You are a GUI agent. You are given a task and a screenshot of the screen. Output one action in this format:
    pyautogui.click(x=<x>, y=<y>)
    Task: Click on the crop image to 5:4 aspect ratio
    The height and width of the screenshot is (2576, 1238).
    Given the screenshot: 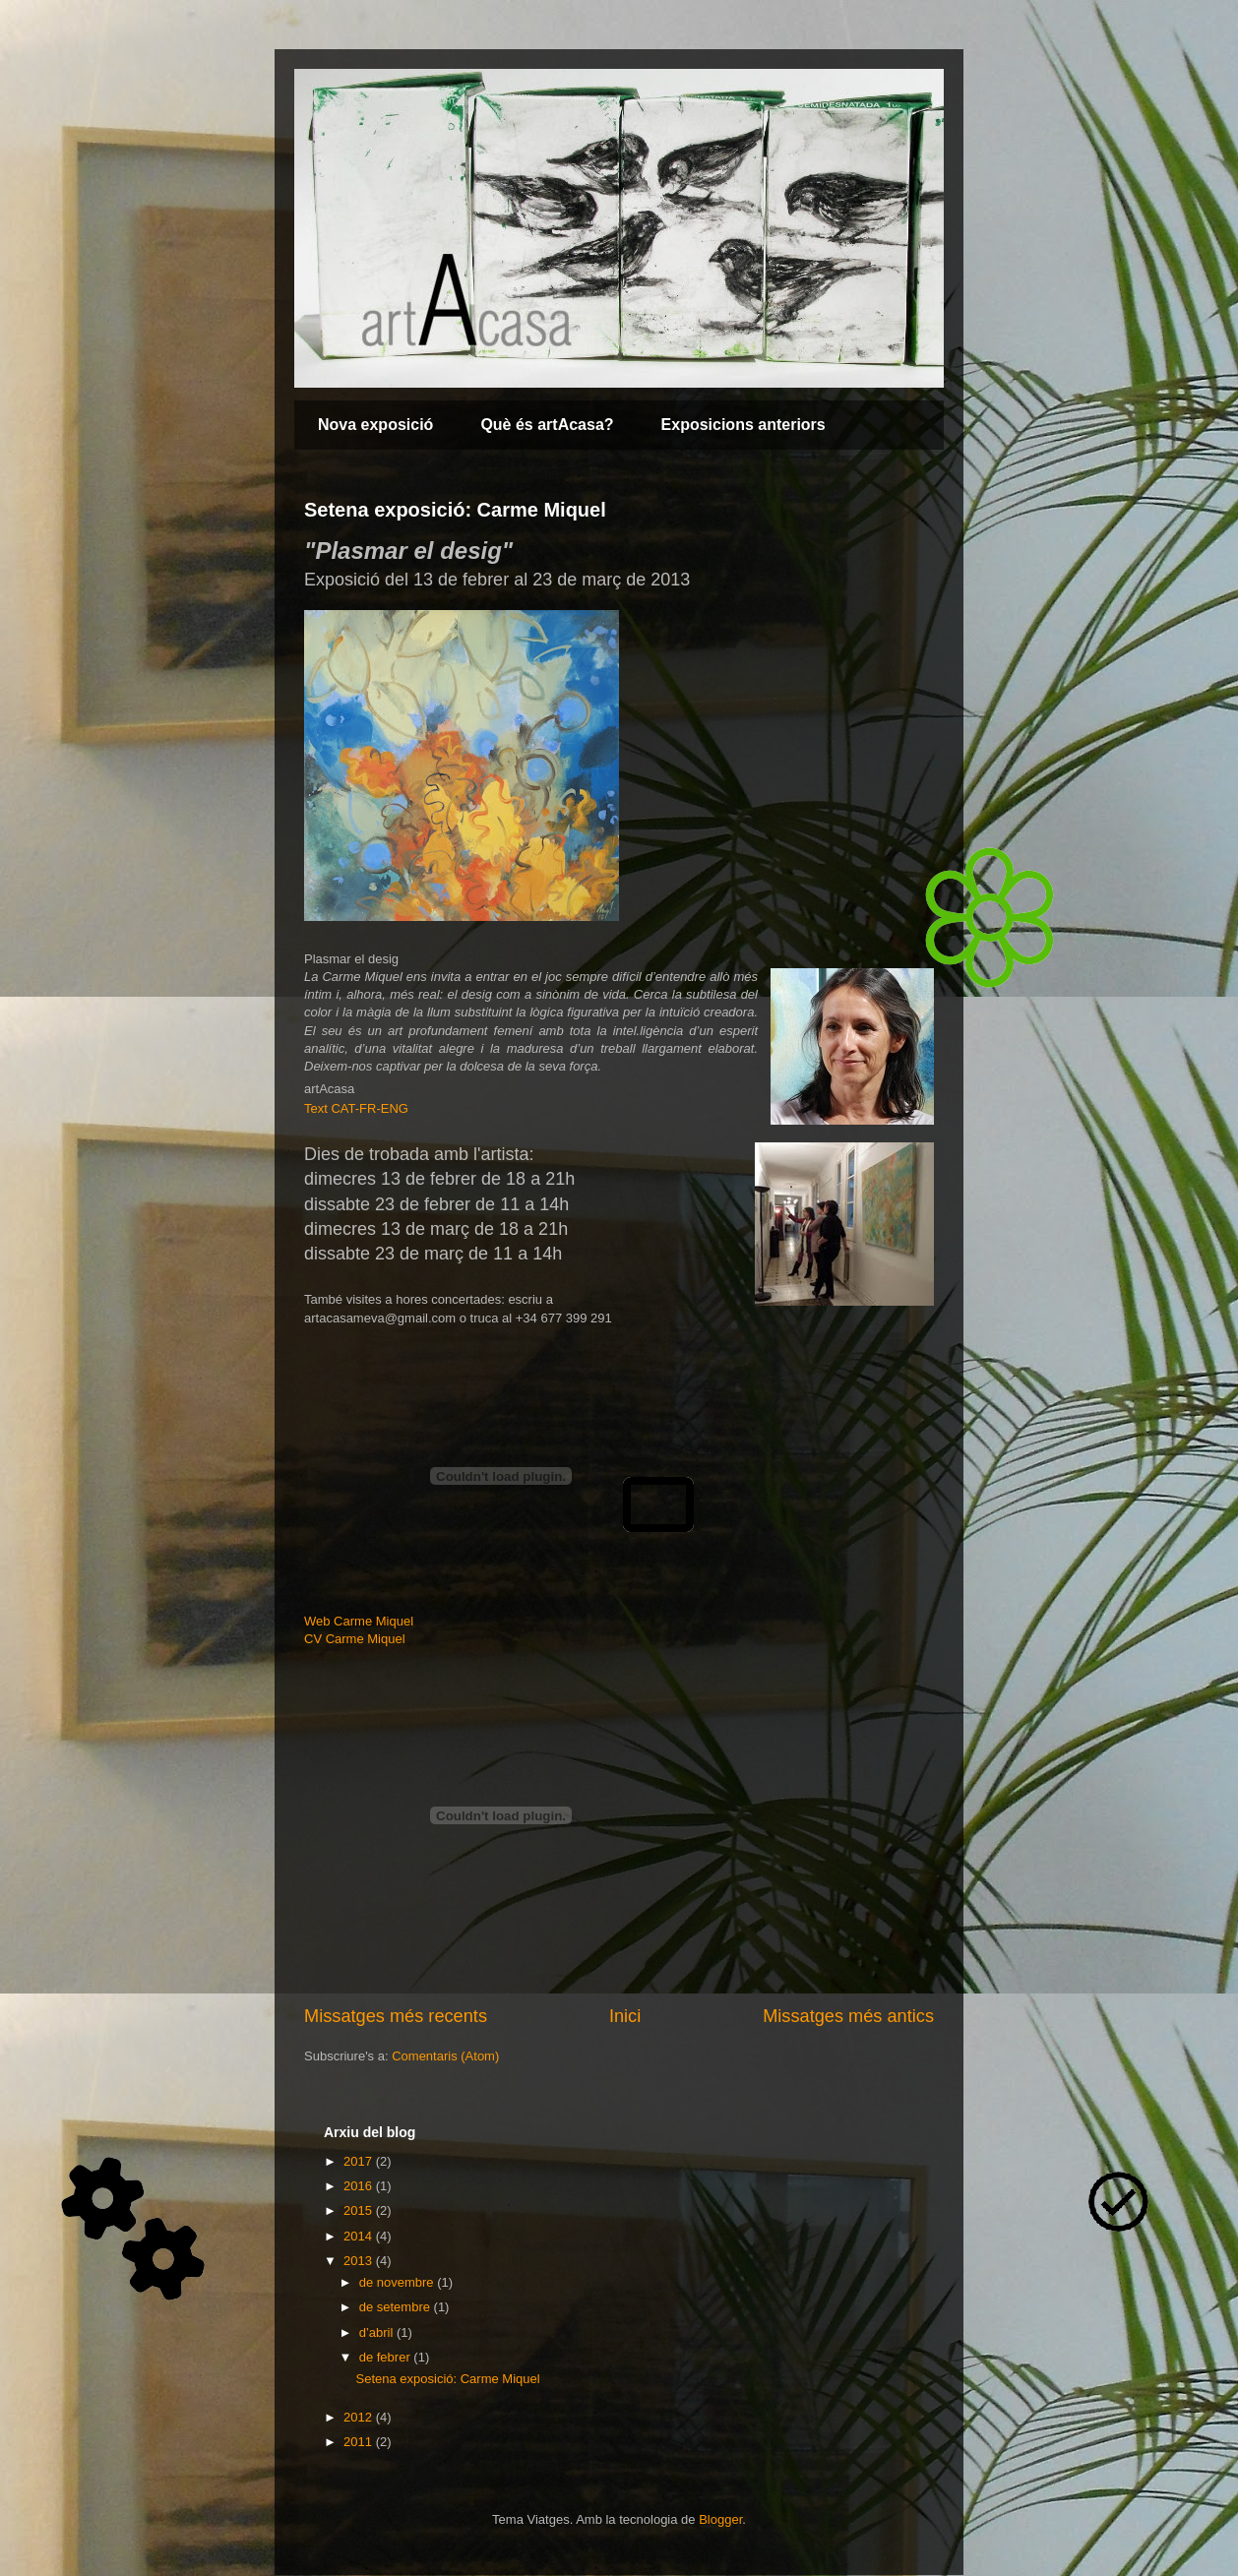 What is the action you would take?
    pyautogui.click(x=658, y=1504)
    